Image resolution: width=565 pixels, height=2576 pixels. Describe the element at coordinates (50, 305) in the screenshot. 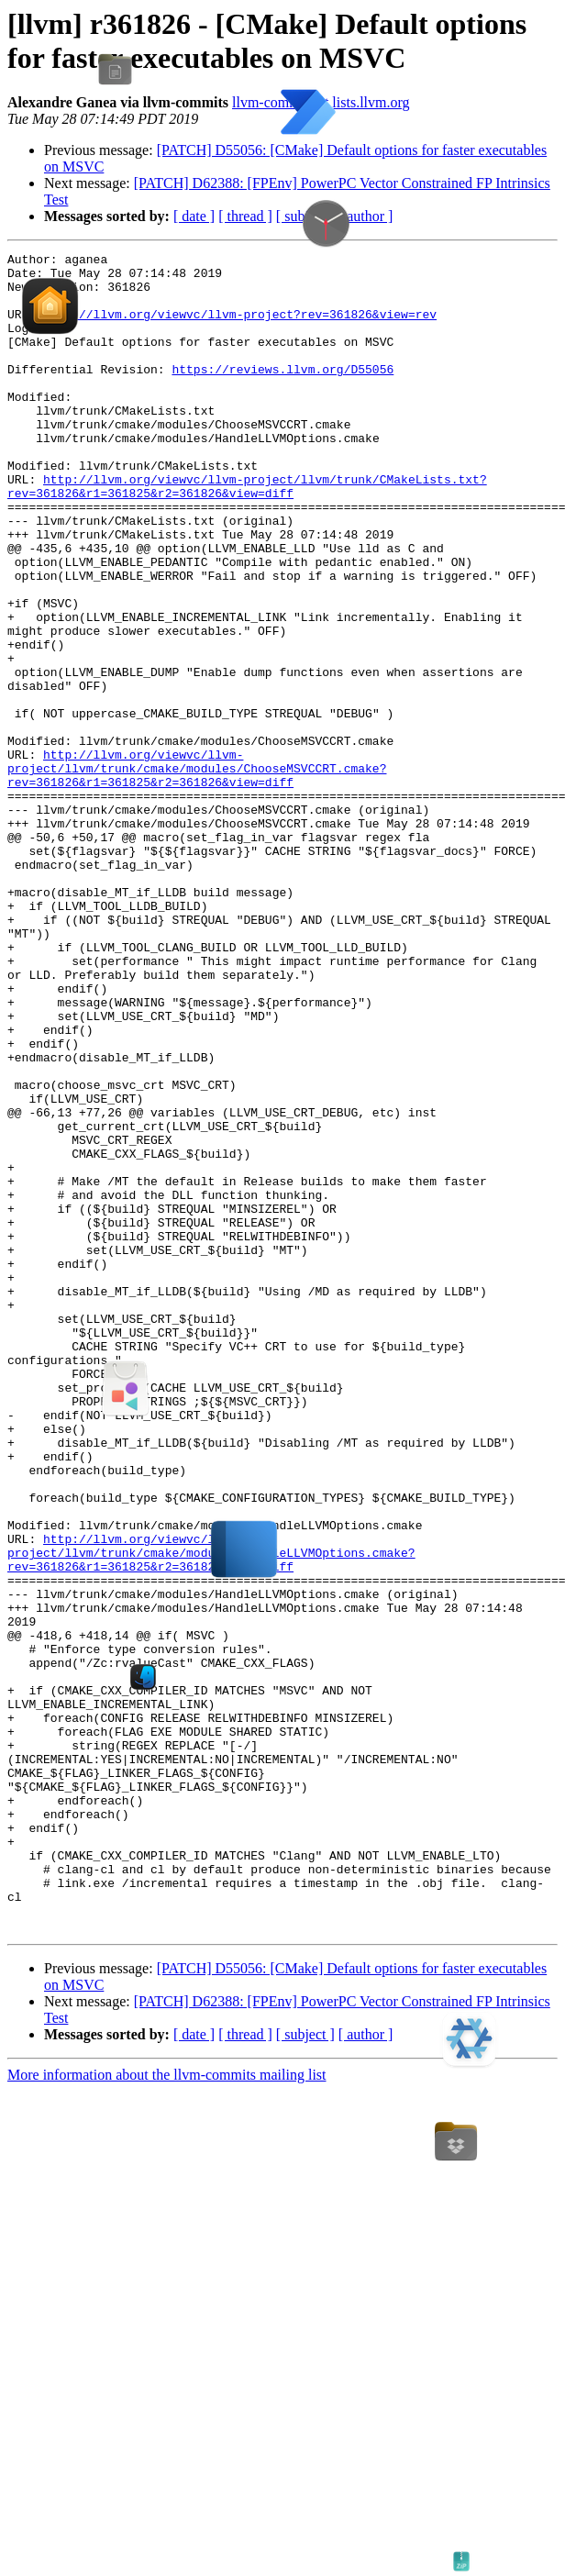

I see `open the home app` at that location.